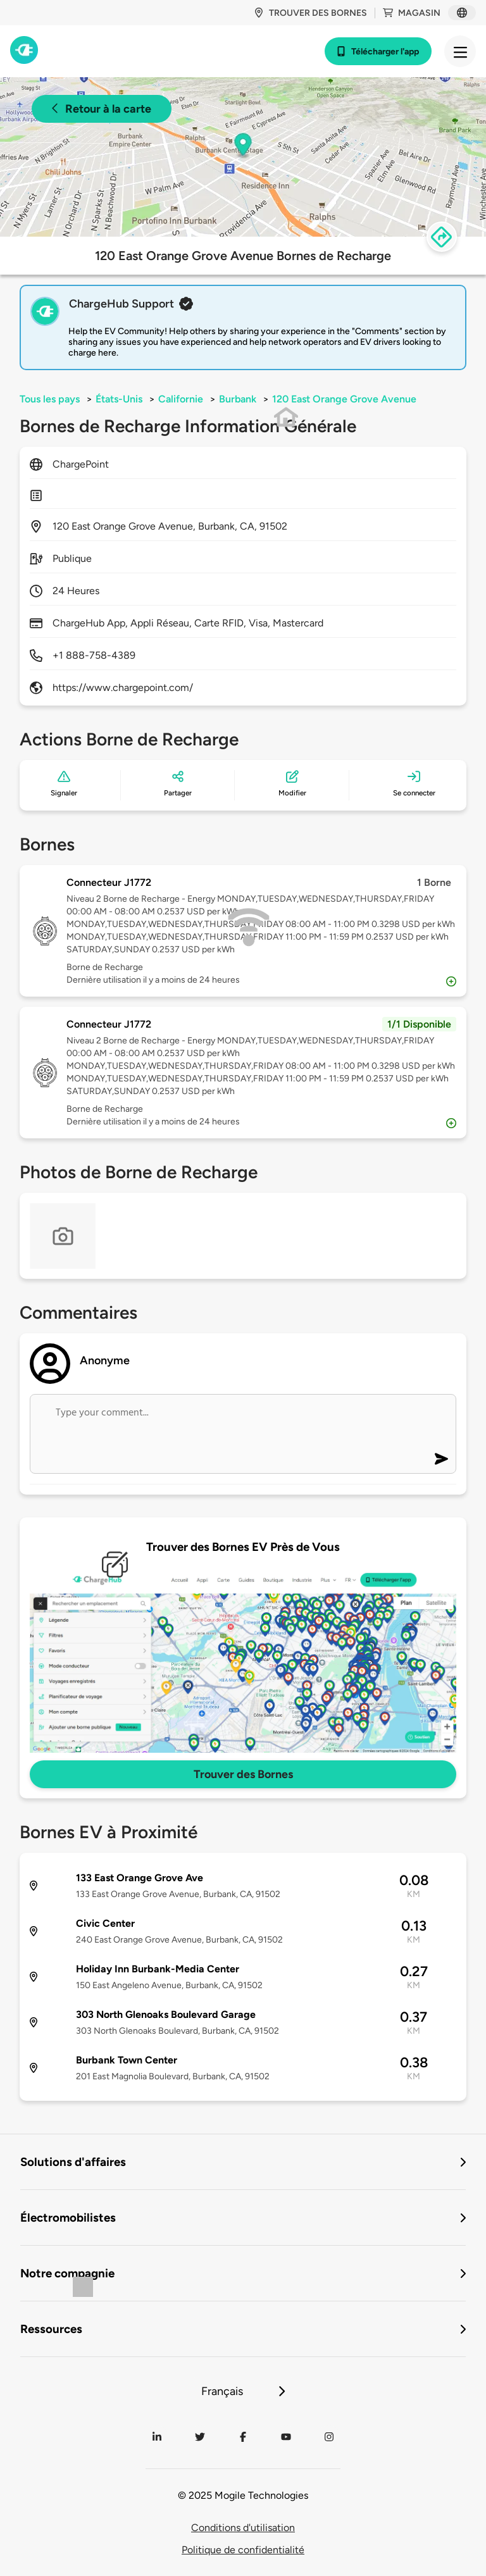  What do you see at coordinates (115, 1564) in the screenshot?
I see `open print editor application` at bounding box center [115, 1564].